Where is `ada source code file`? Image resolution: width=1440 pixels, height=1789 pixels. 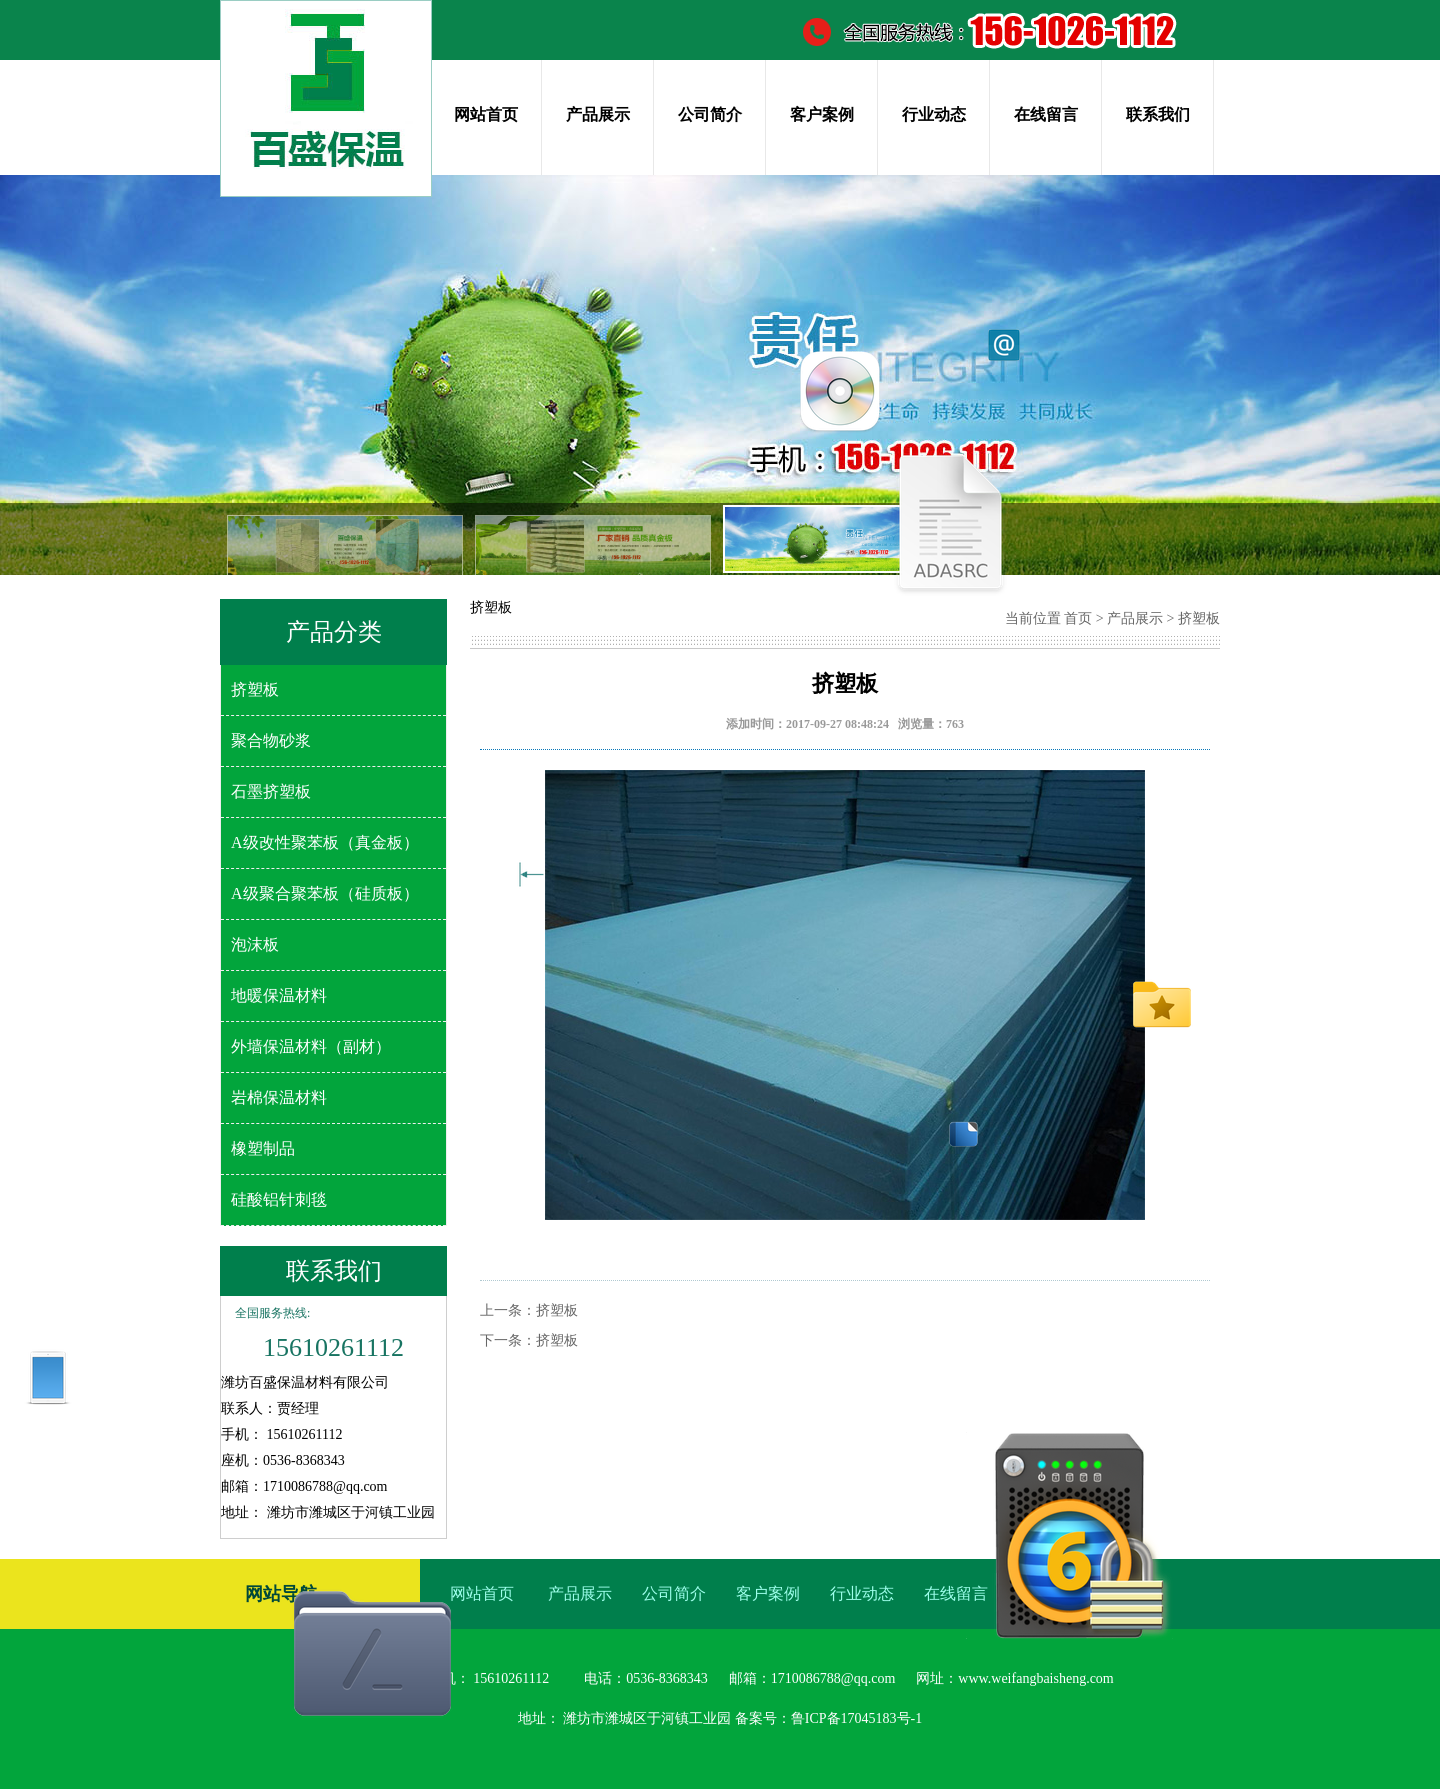
ada source code file is located at coordinates (950, 524).